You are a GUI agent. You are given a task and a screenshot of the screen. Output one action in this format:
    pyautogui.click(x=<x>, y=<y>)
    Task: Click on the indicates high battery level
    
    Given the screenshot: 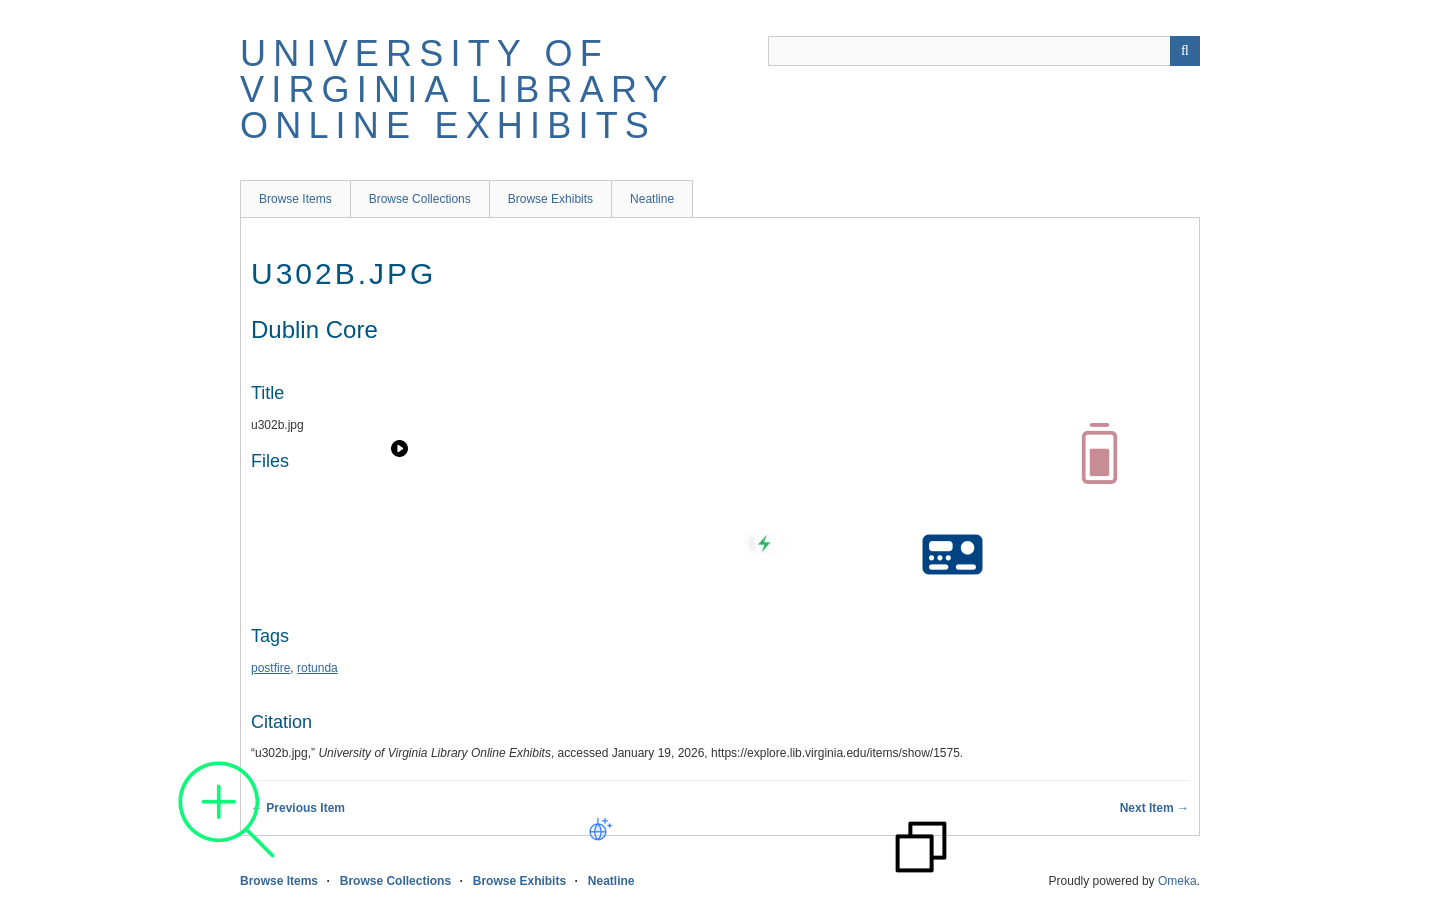 What is the action you would take?
    pyautogui.click(x=1099, y=454)
    